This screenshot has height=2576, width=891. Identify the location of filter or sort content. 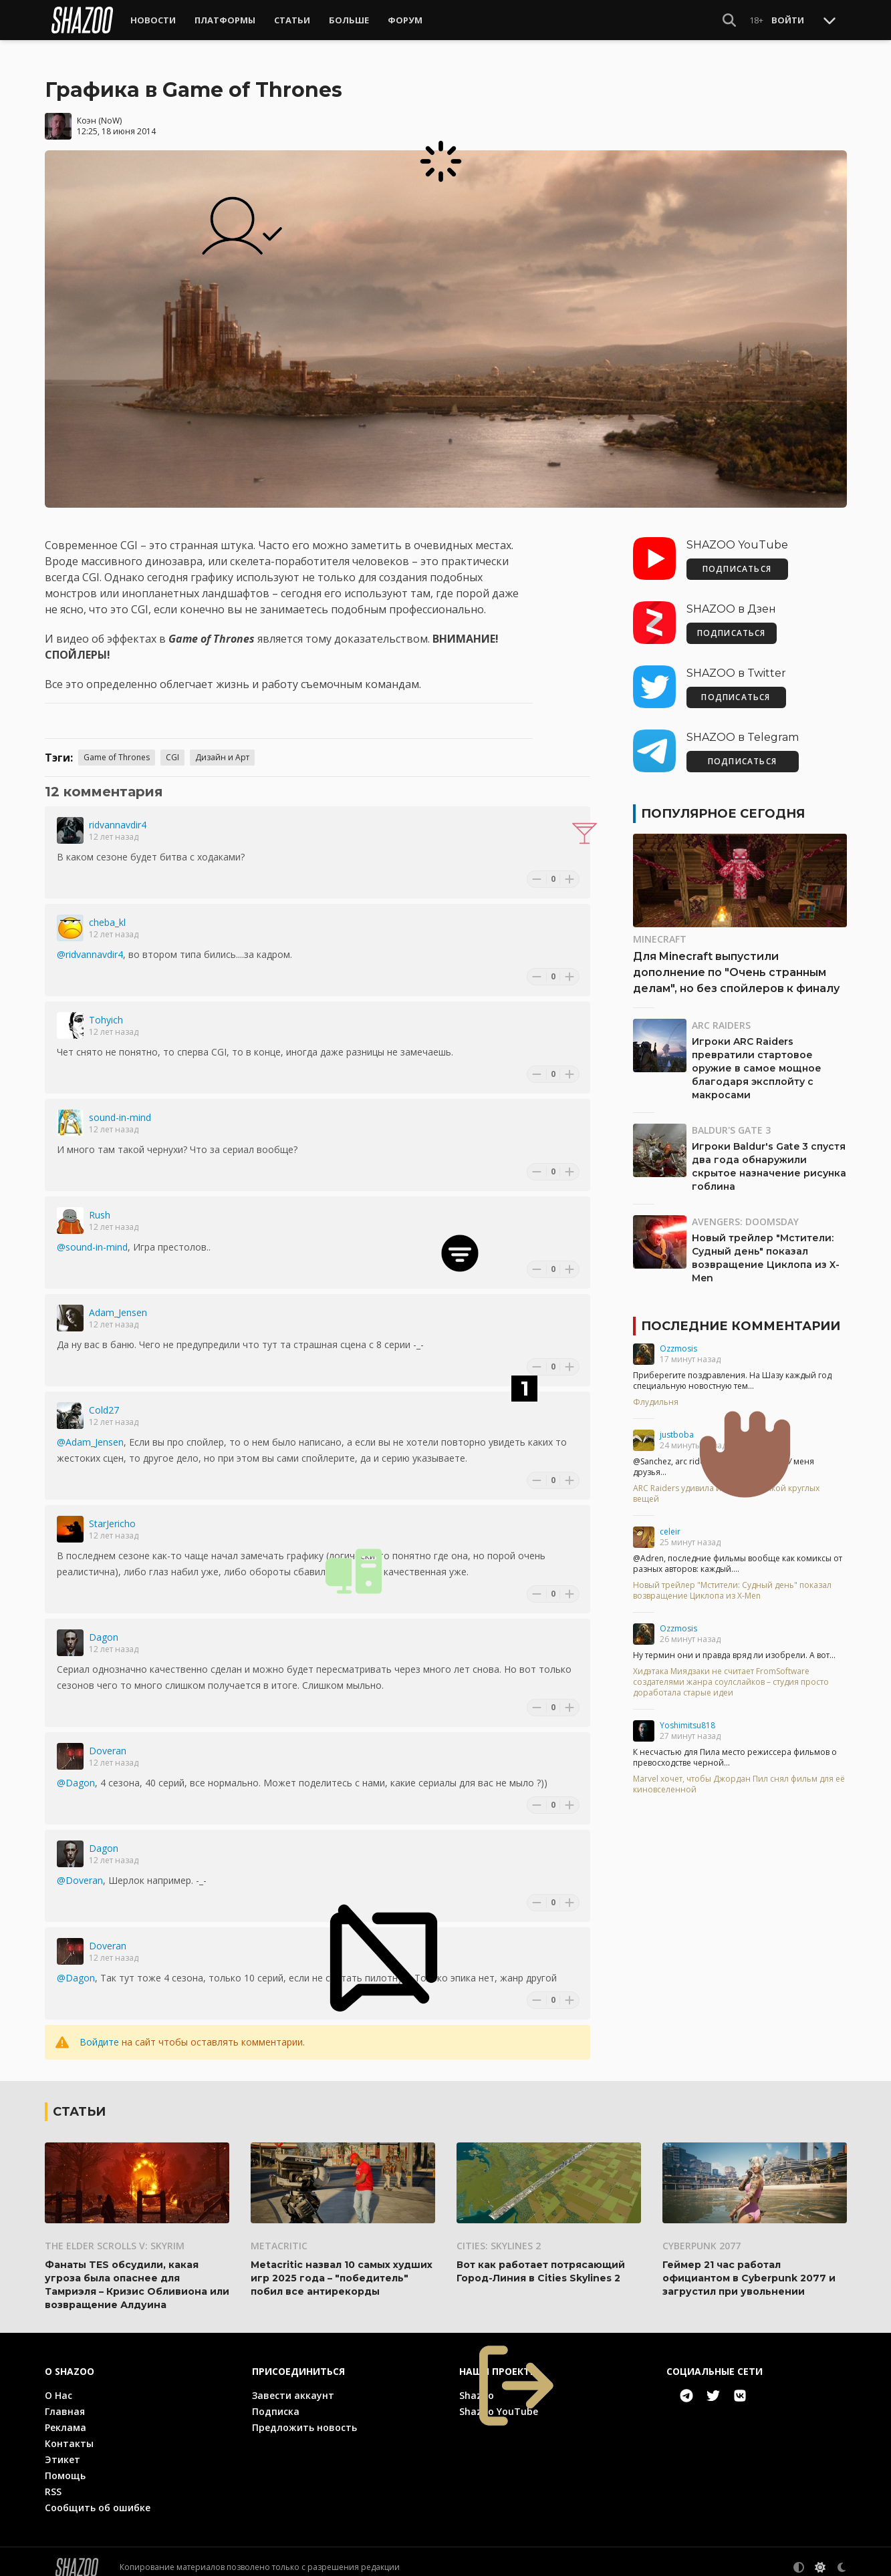
(460, 1253).